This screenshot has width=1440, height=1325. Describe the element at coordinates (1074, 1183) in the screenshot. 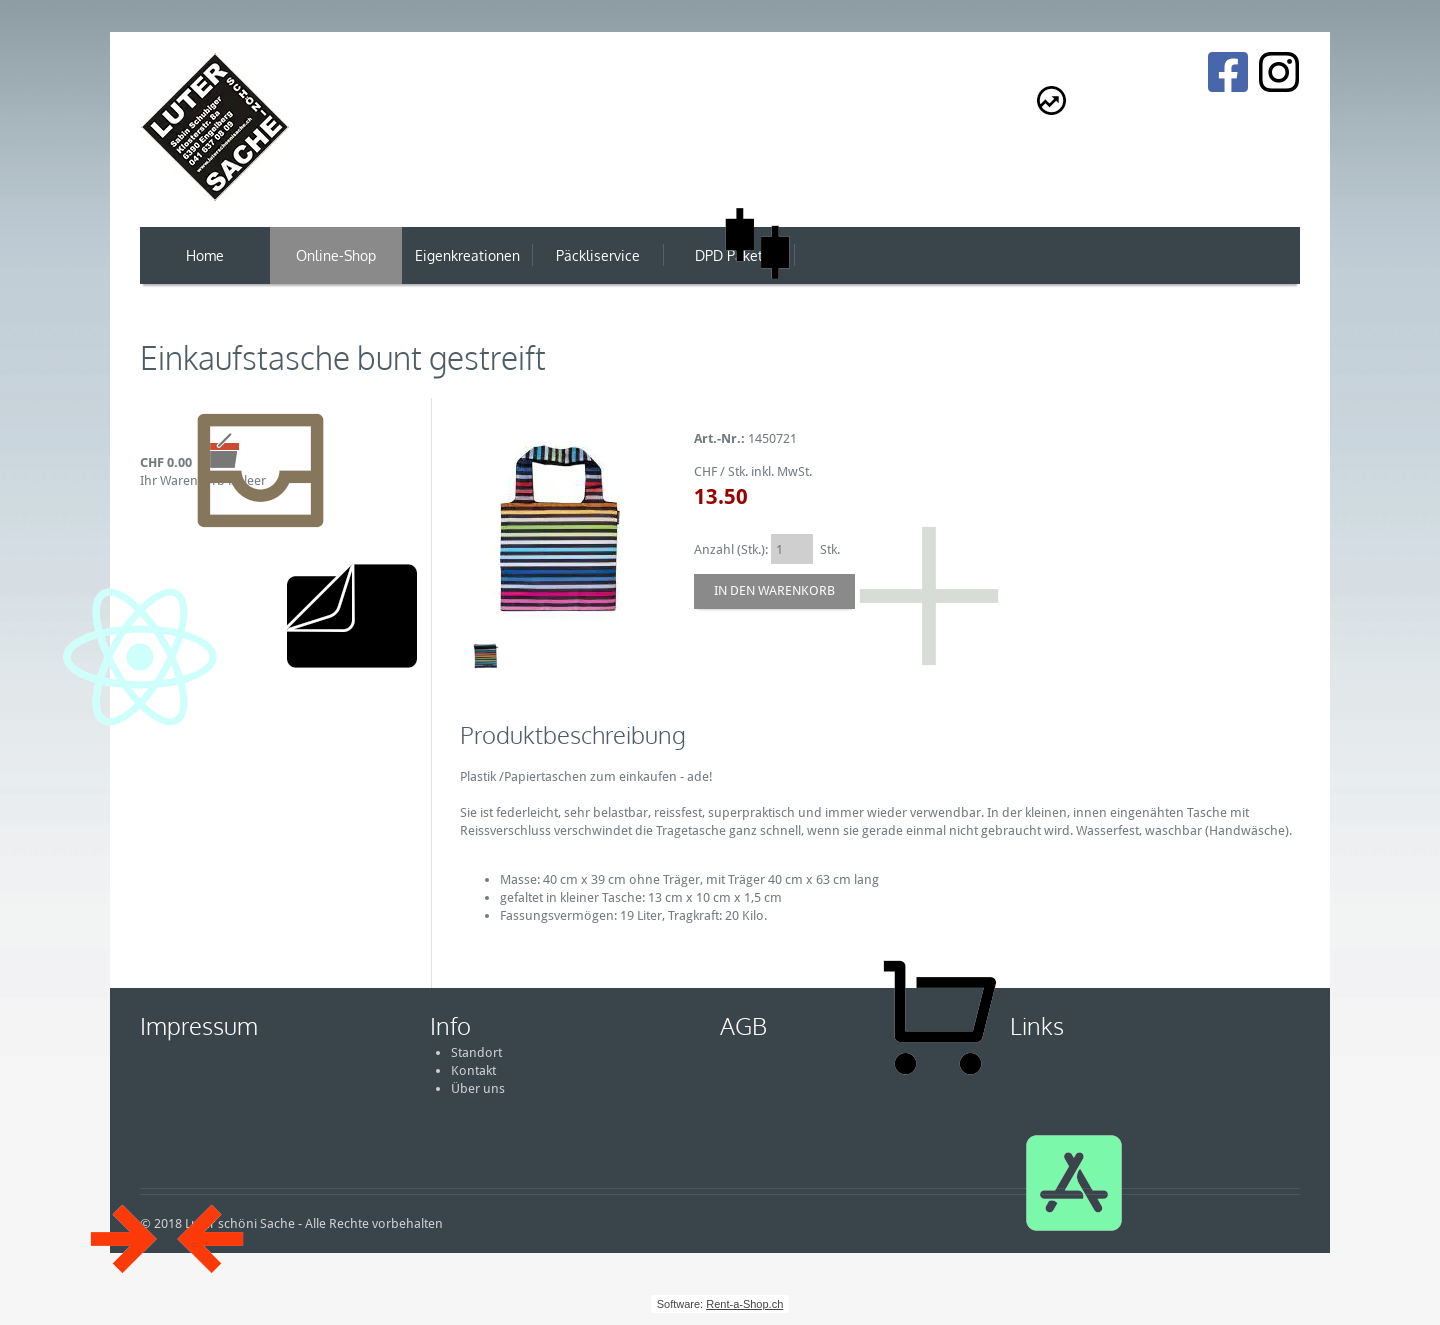

I see `open the apple app store` at that location.